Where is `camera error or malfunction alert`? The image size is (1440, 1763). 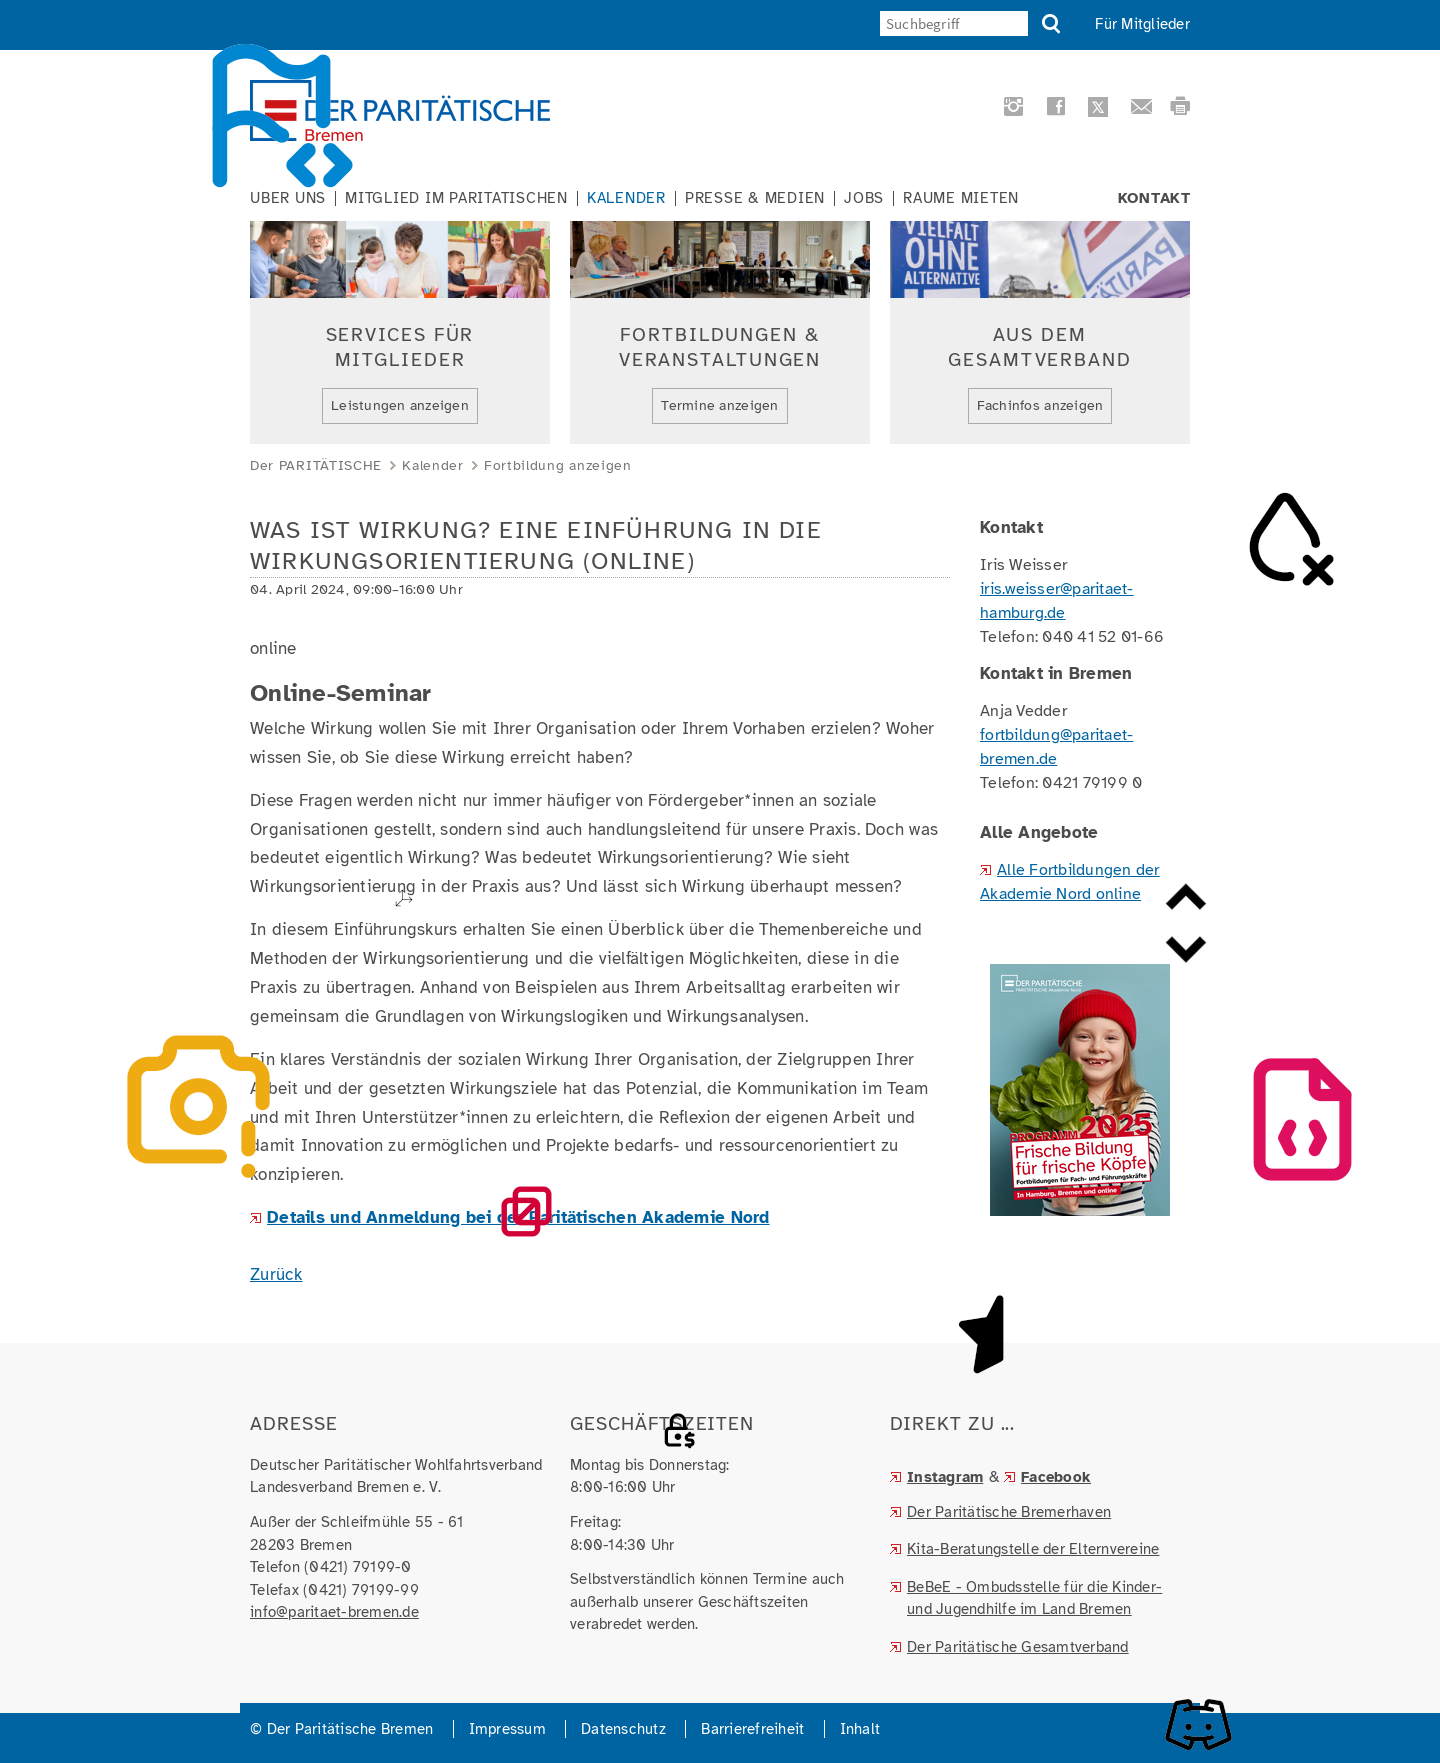
camera error or malfunction alert is located at coordinates (198, 1099).